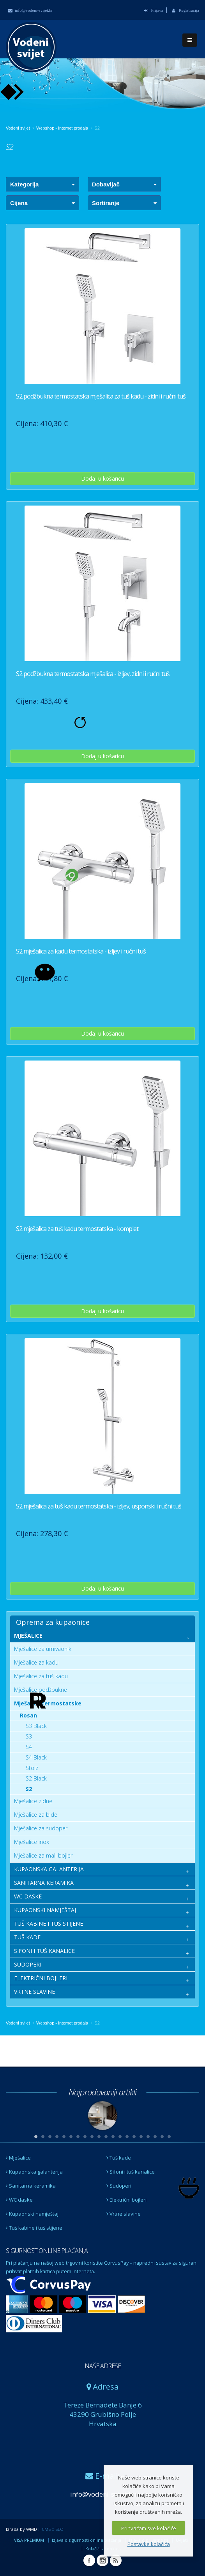 The height and width of the screenshot is (2576, 205). I want to click on visit AppVeyor CI/CD platform, so click(72, 875).